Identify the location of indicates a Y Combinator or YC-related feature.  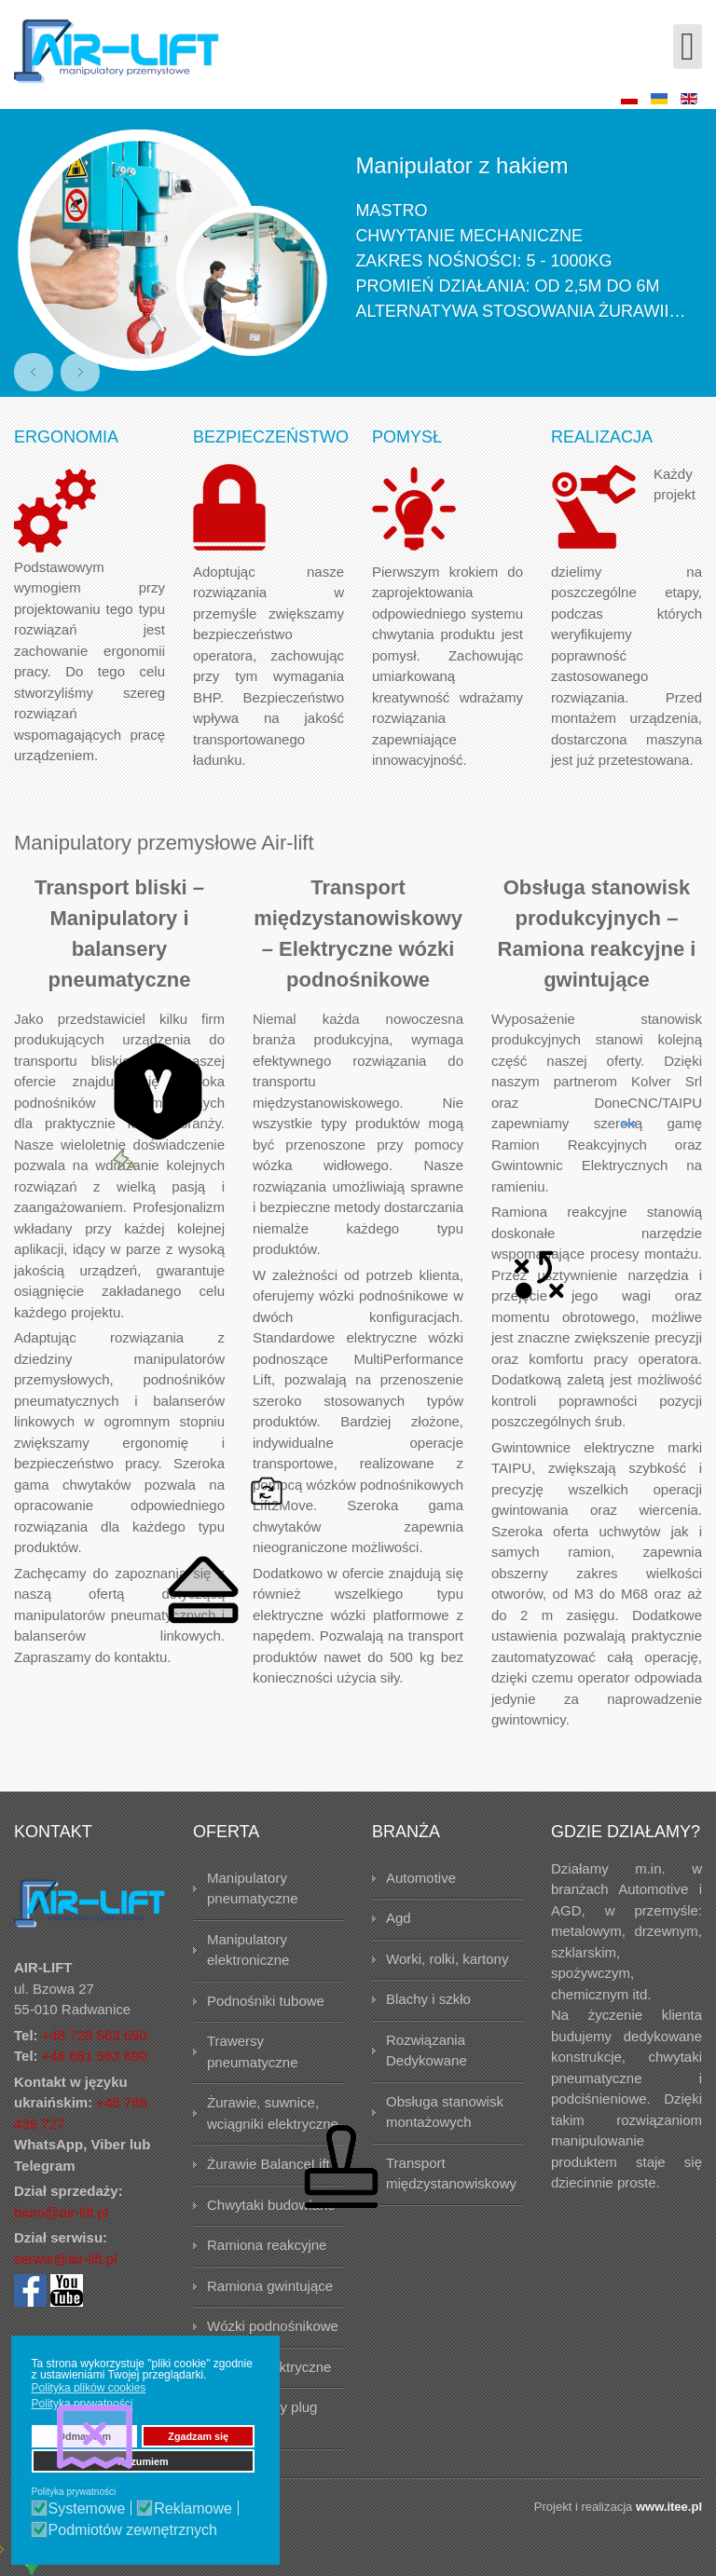
(158, 1091).